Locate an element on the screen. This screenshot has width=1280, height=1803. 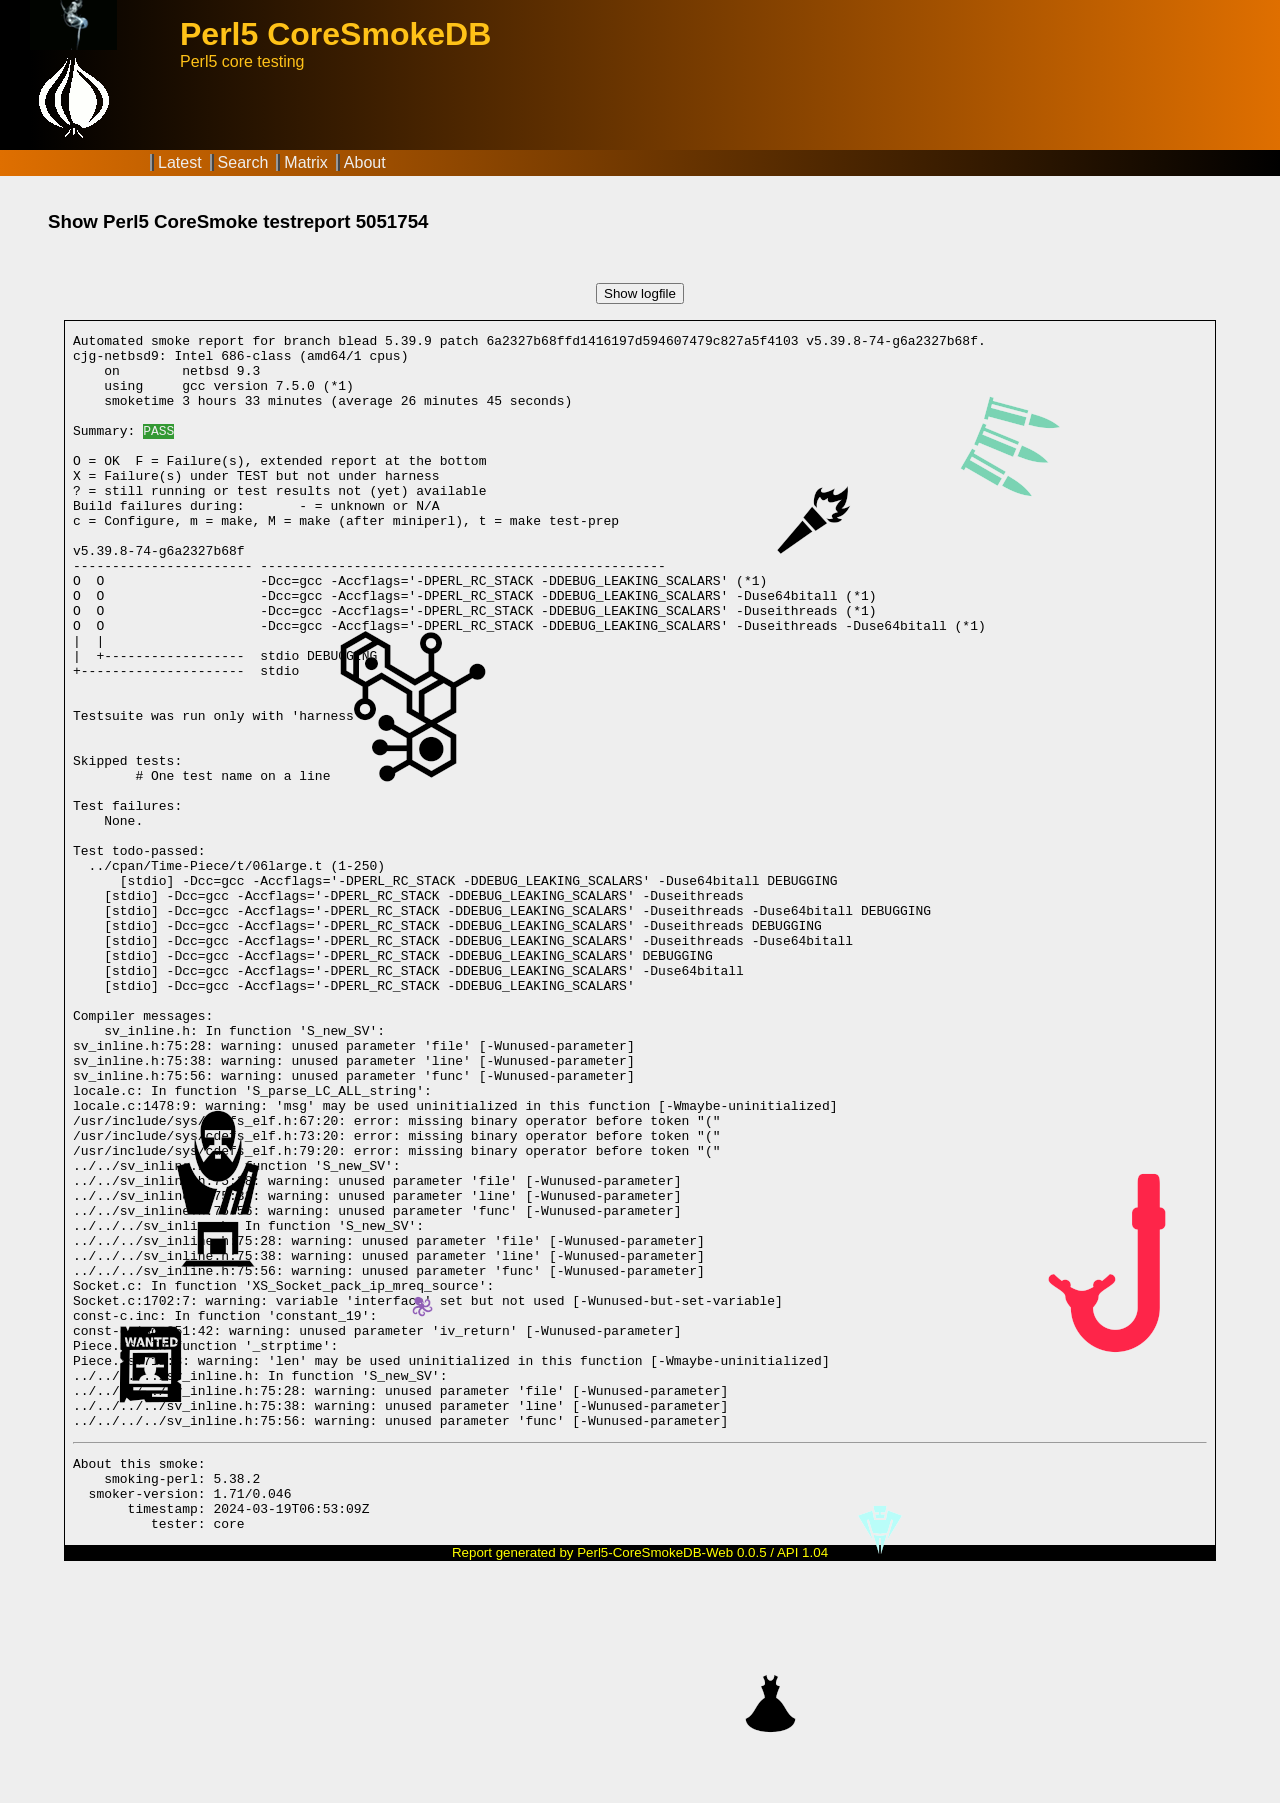
access snorkeling or diving activities is located at coordinates (1107, 1263).